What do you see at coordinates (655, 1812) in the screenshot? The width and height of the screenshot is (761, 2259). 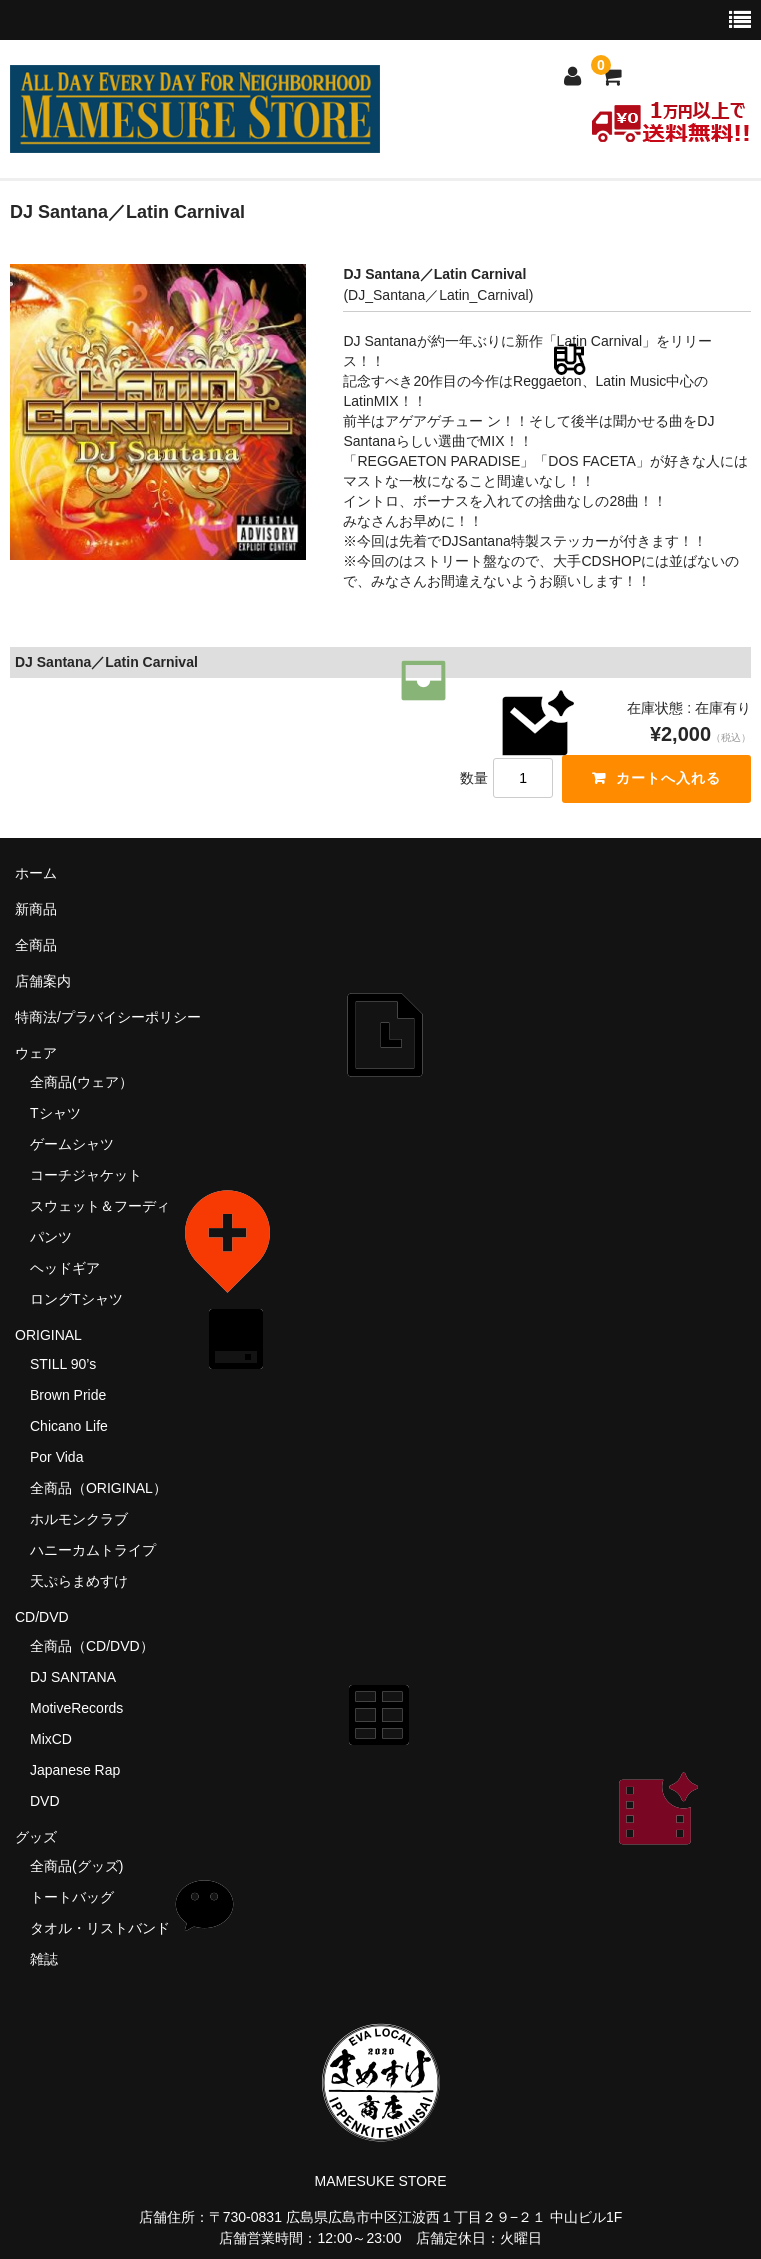 I see `access AI-powered video editing tools` at bounding box center [655, 1812].